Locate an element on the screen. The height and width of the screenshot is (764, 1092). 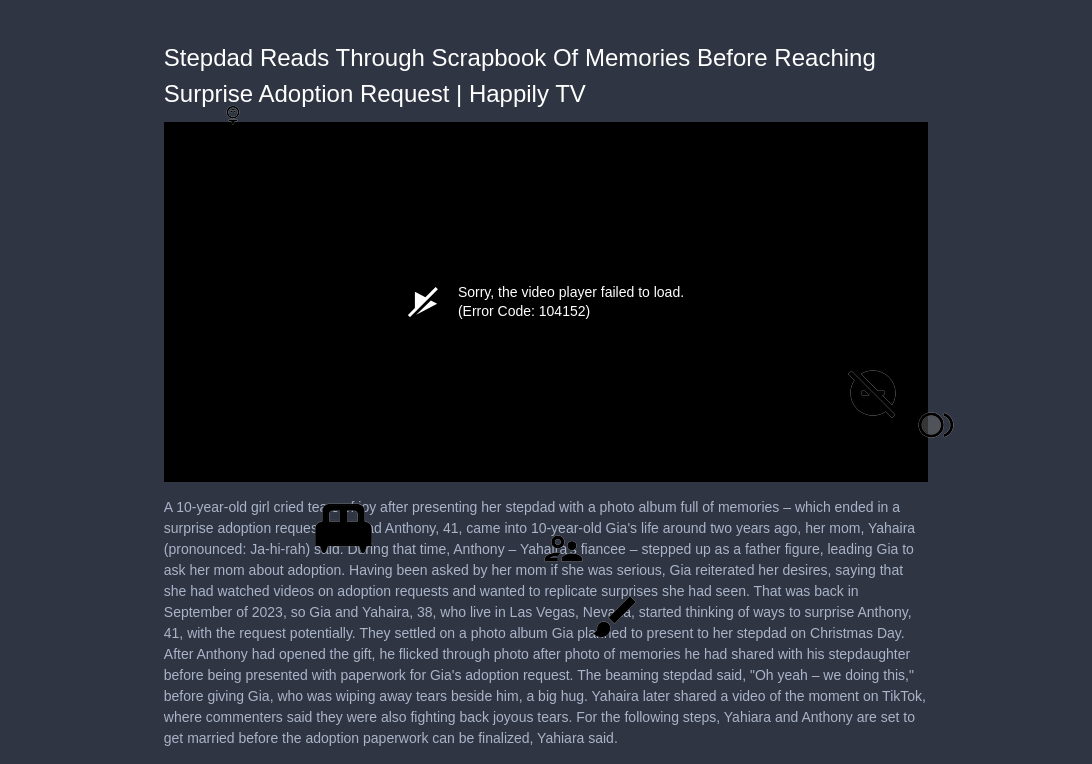
manage team members or user accounts is located at coordinates (563, 548).